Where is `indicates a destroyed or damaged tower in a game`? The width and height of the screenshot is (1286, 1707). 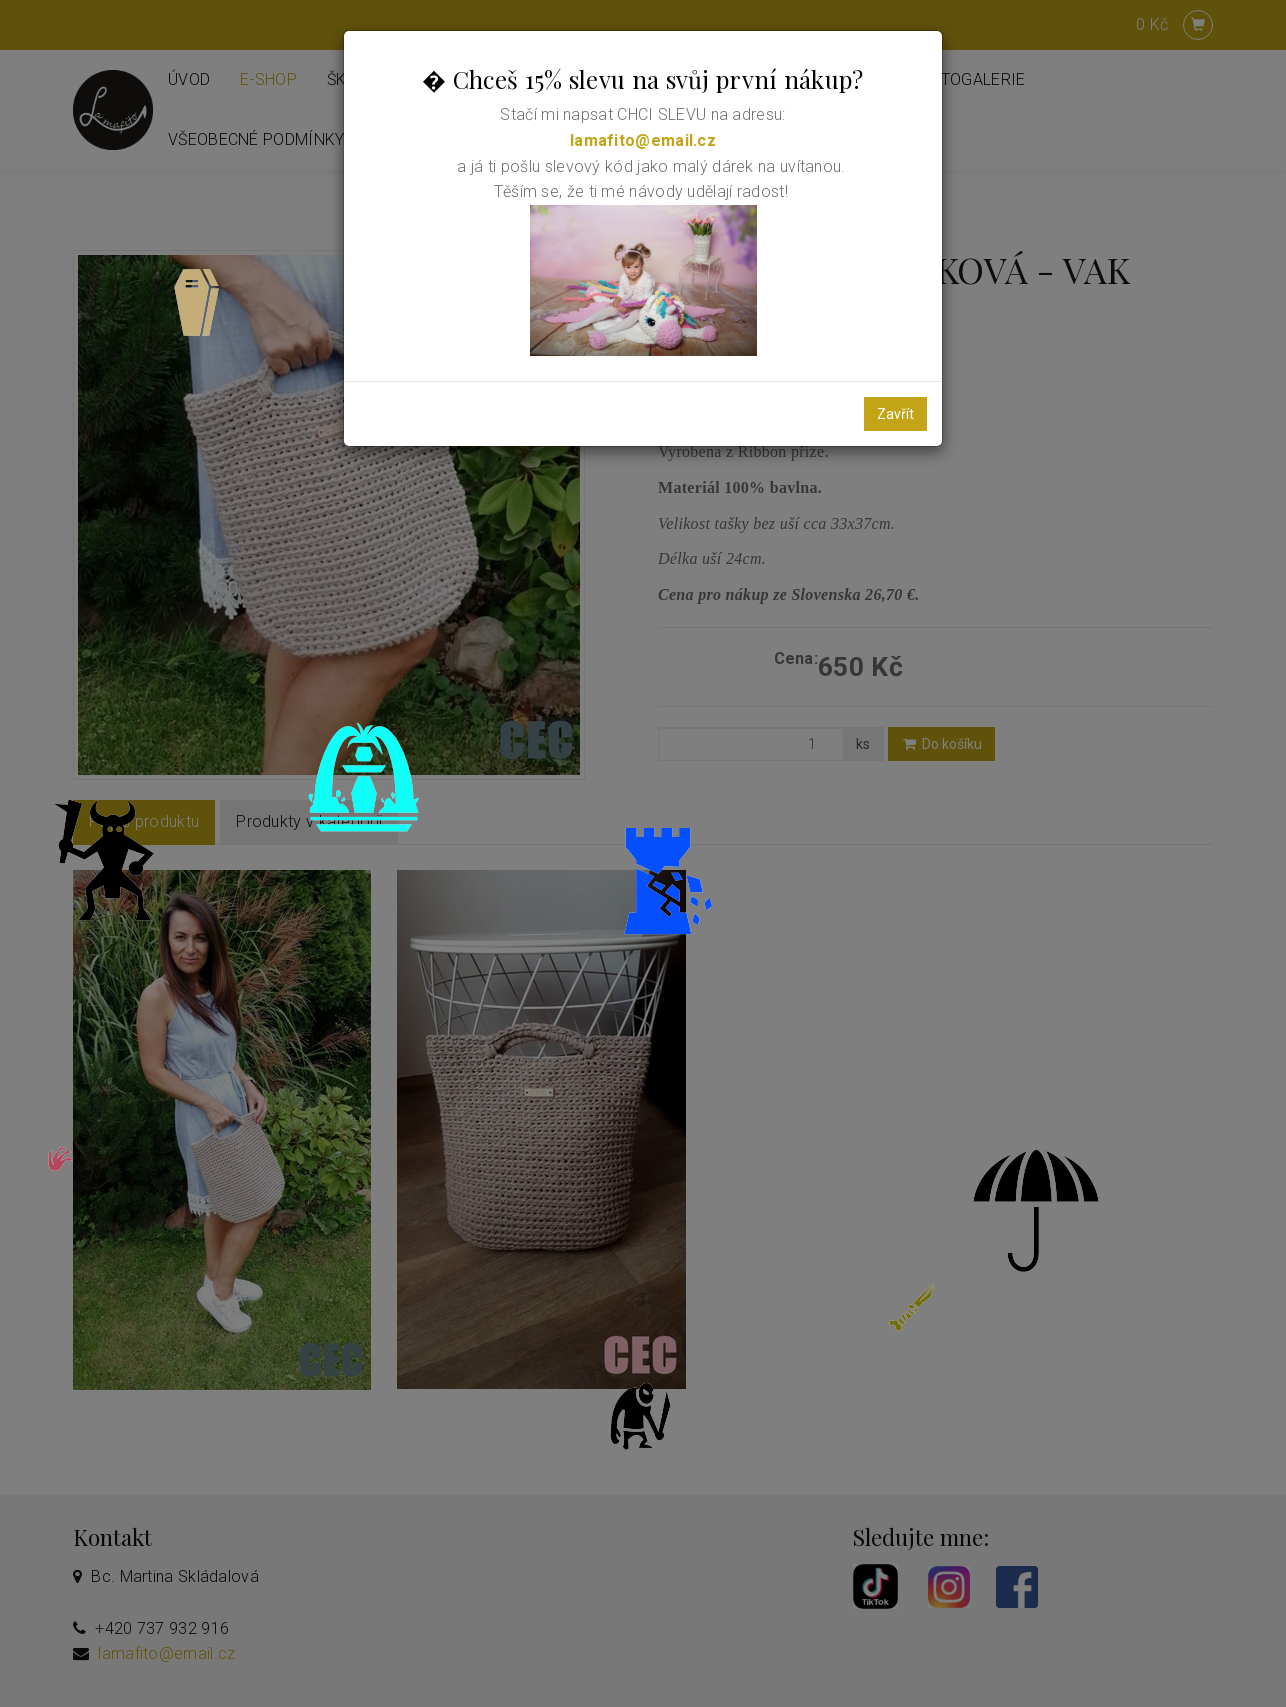
indicates a destroyed or damaged tower in a game is located at coordinates (663, 881).